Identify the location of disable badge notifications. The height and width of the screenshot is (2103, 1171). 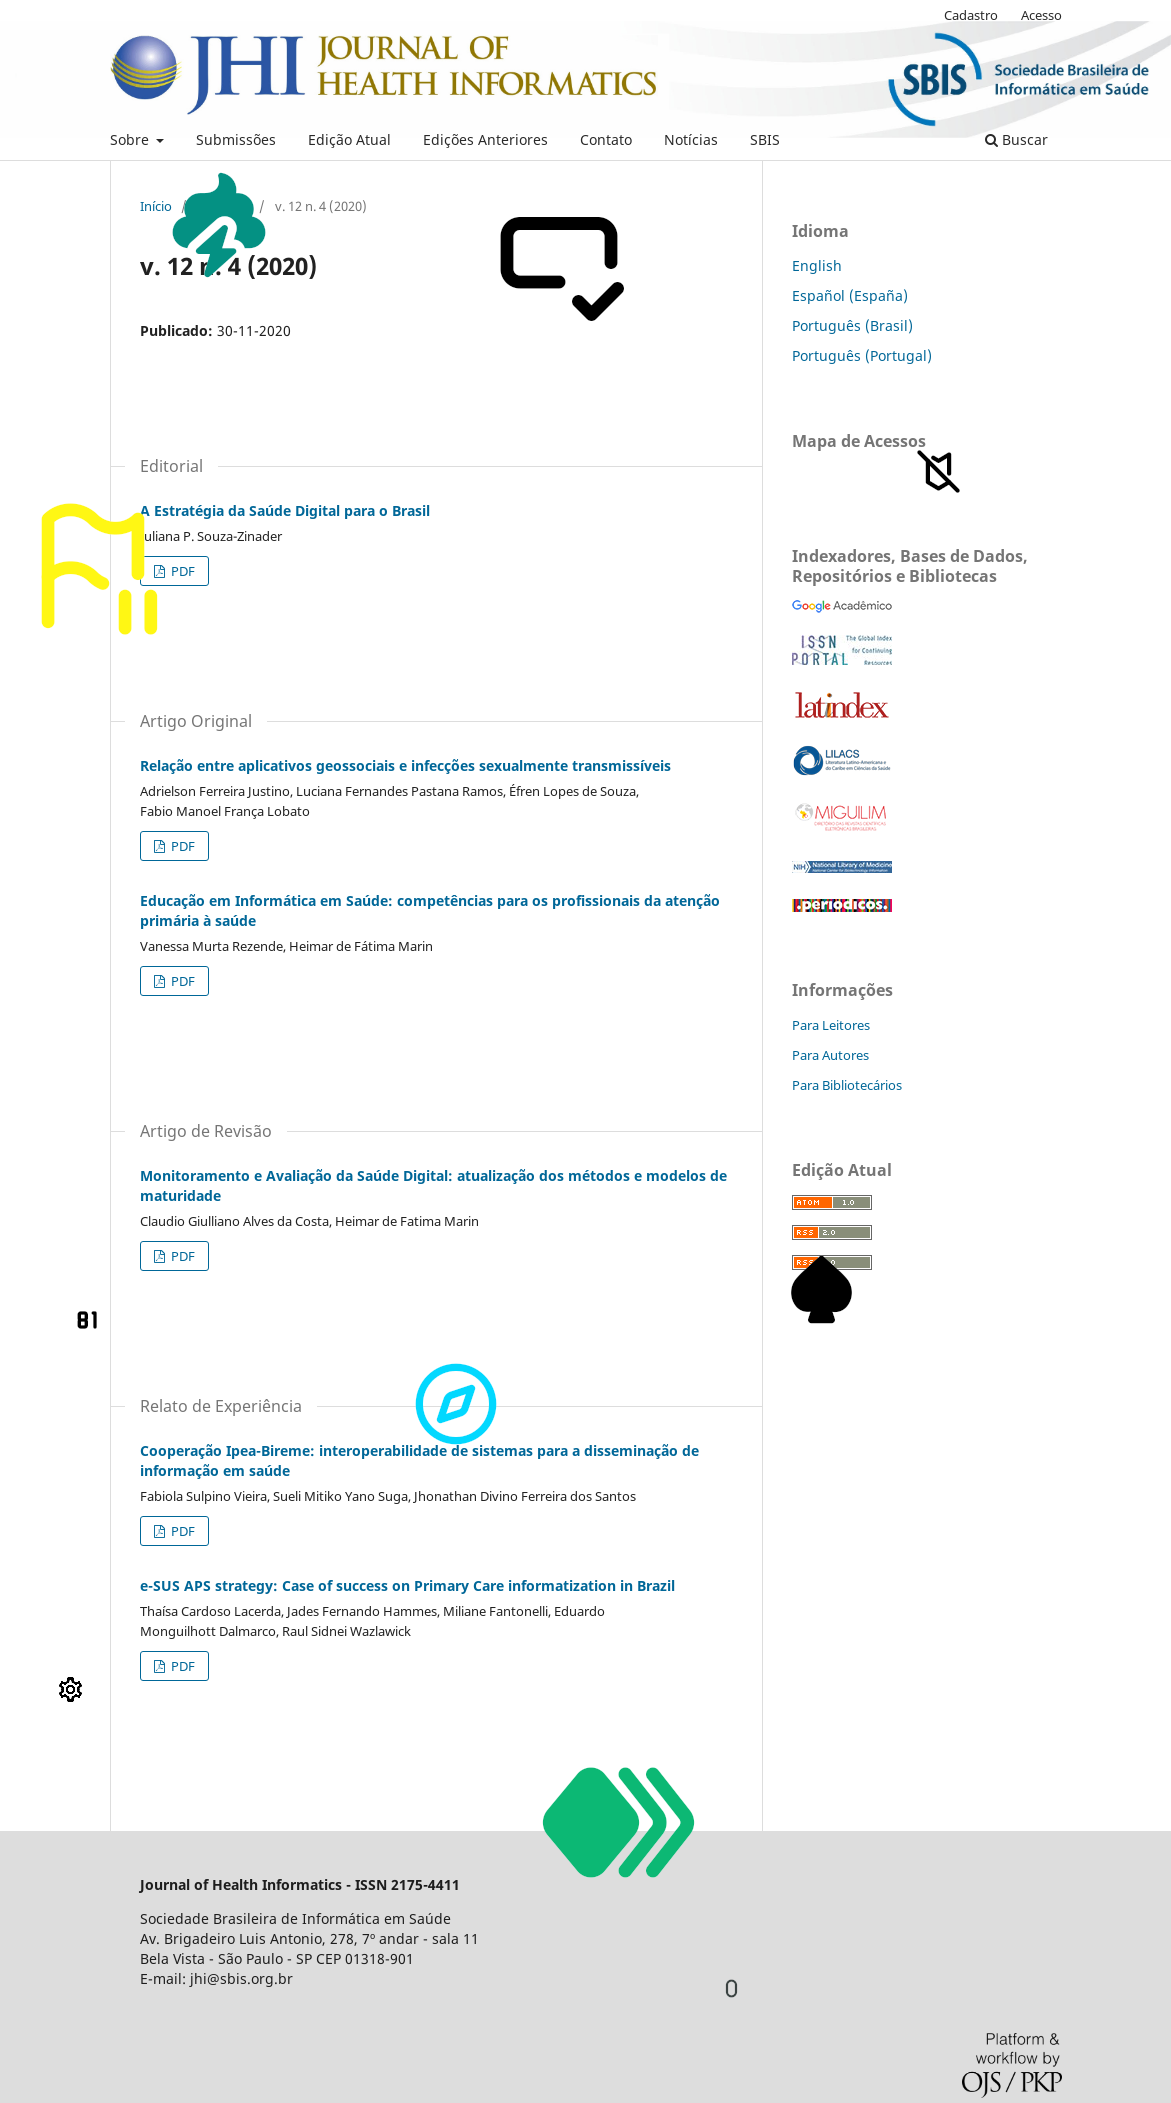
(938, 471).